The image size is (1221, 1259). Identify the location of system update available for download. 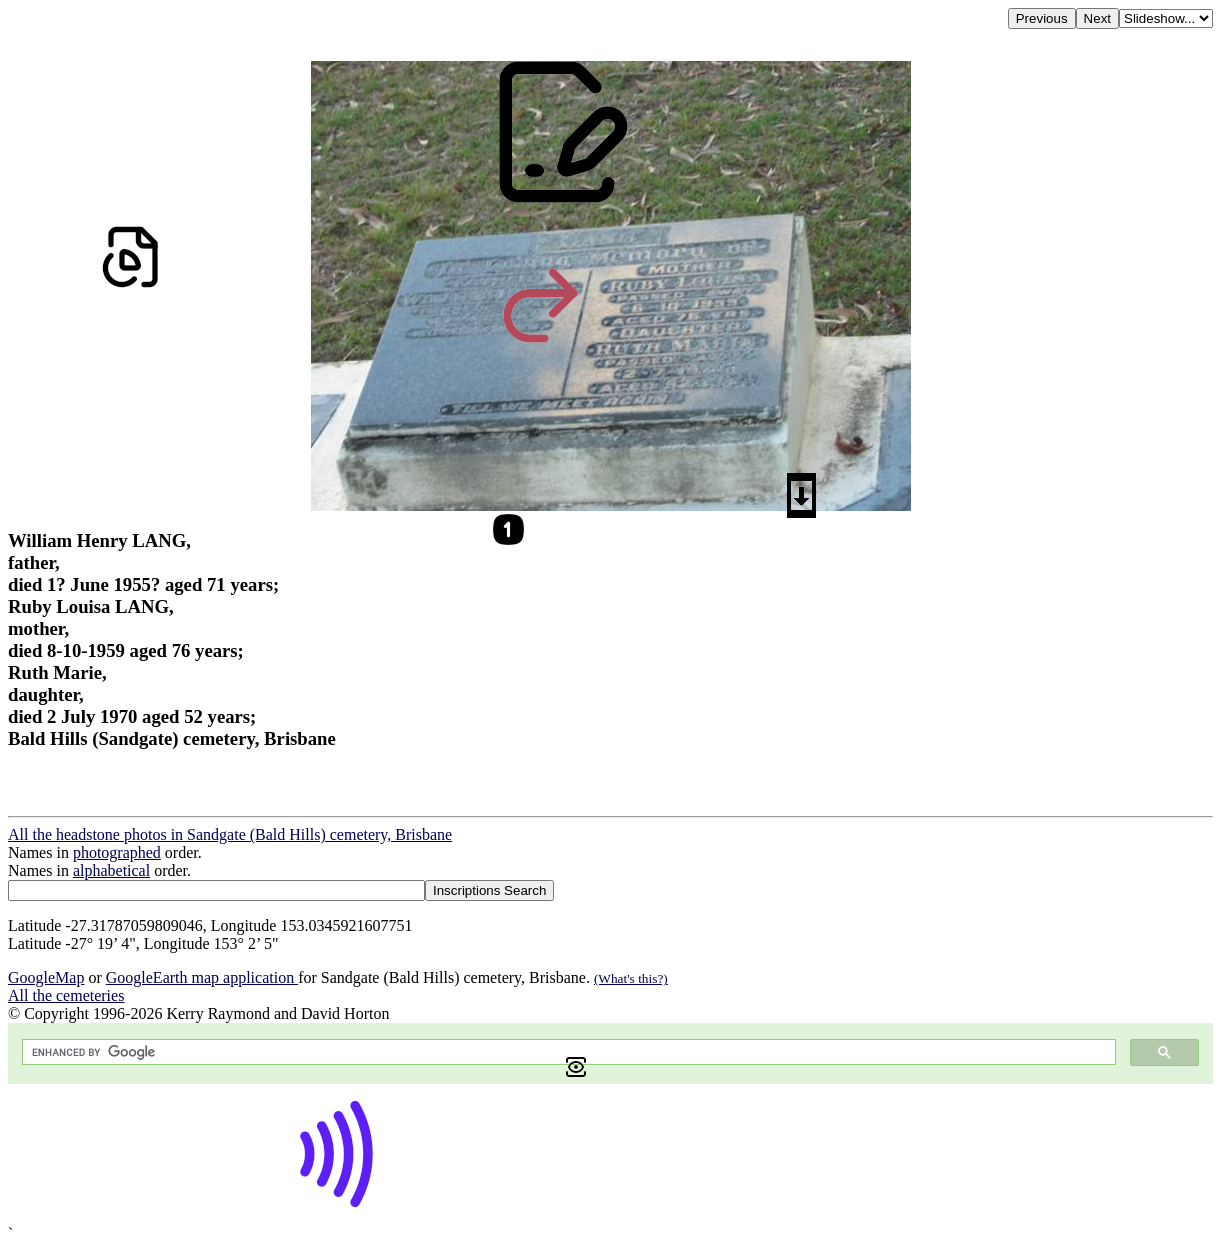
(801, 495).